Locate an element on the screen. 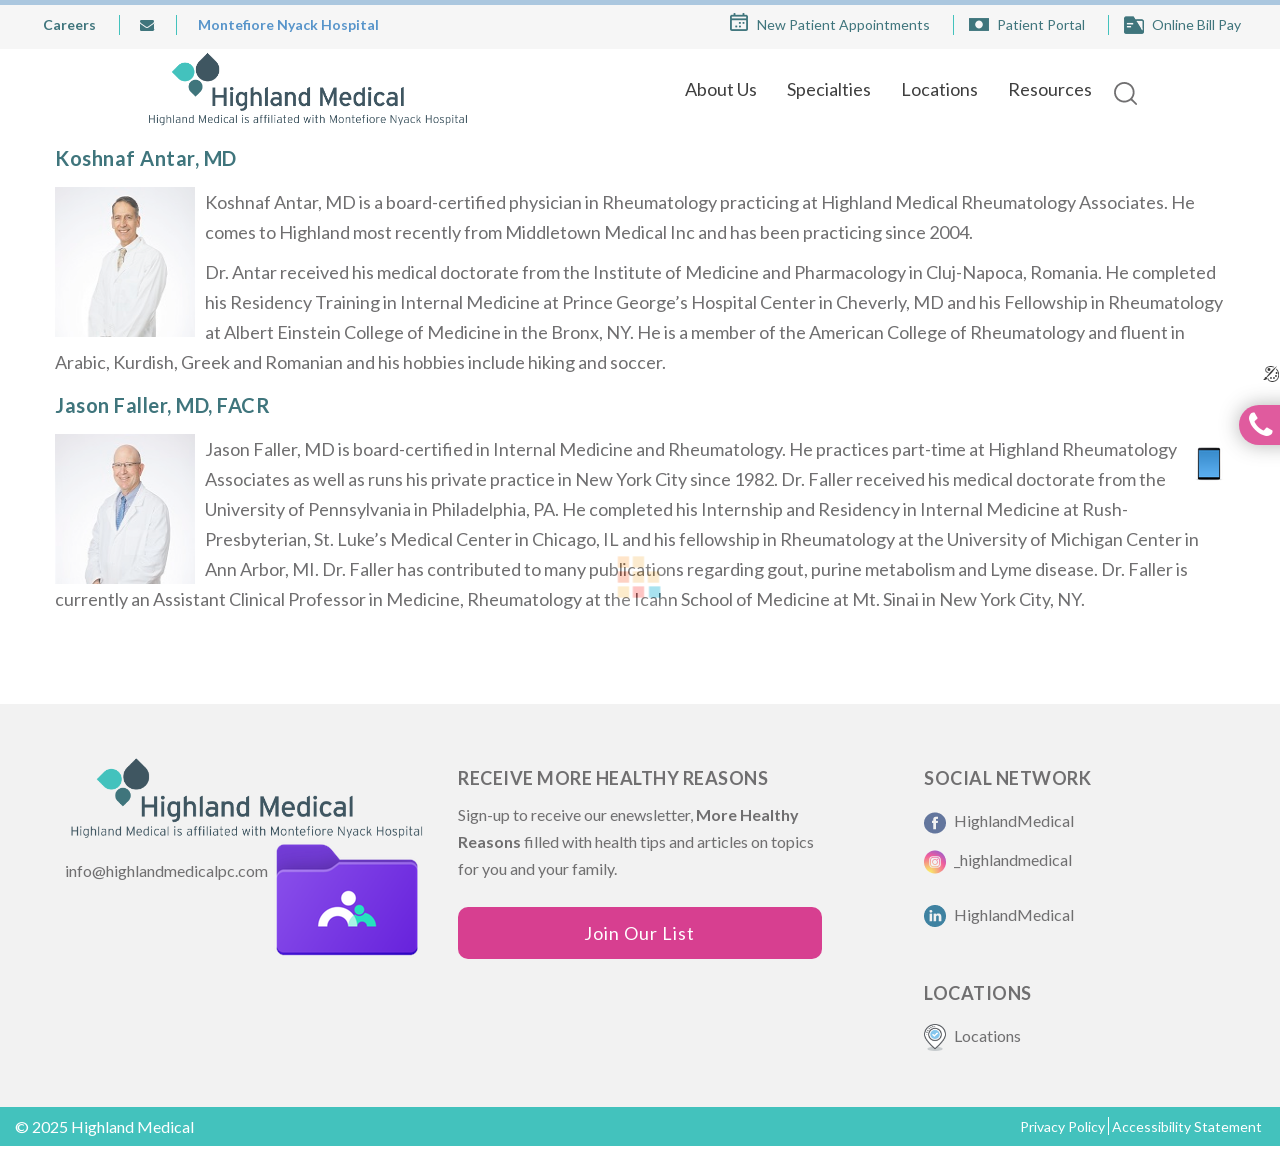 Image resolution: width=1280 pixels, height=1174 pixels. iPad Air device icon for system identification is located at coordinates (1209, 464).